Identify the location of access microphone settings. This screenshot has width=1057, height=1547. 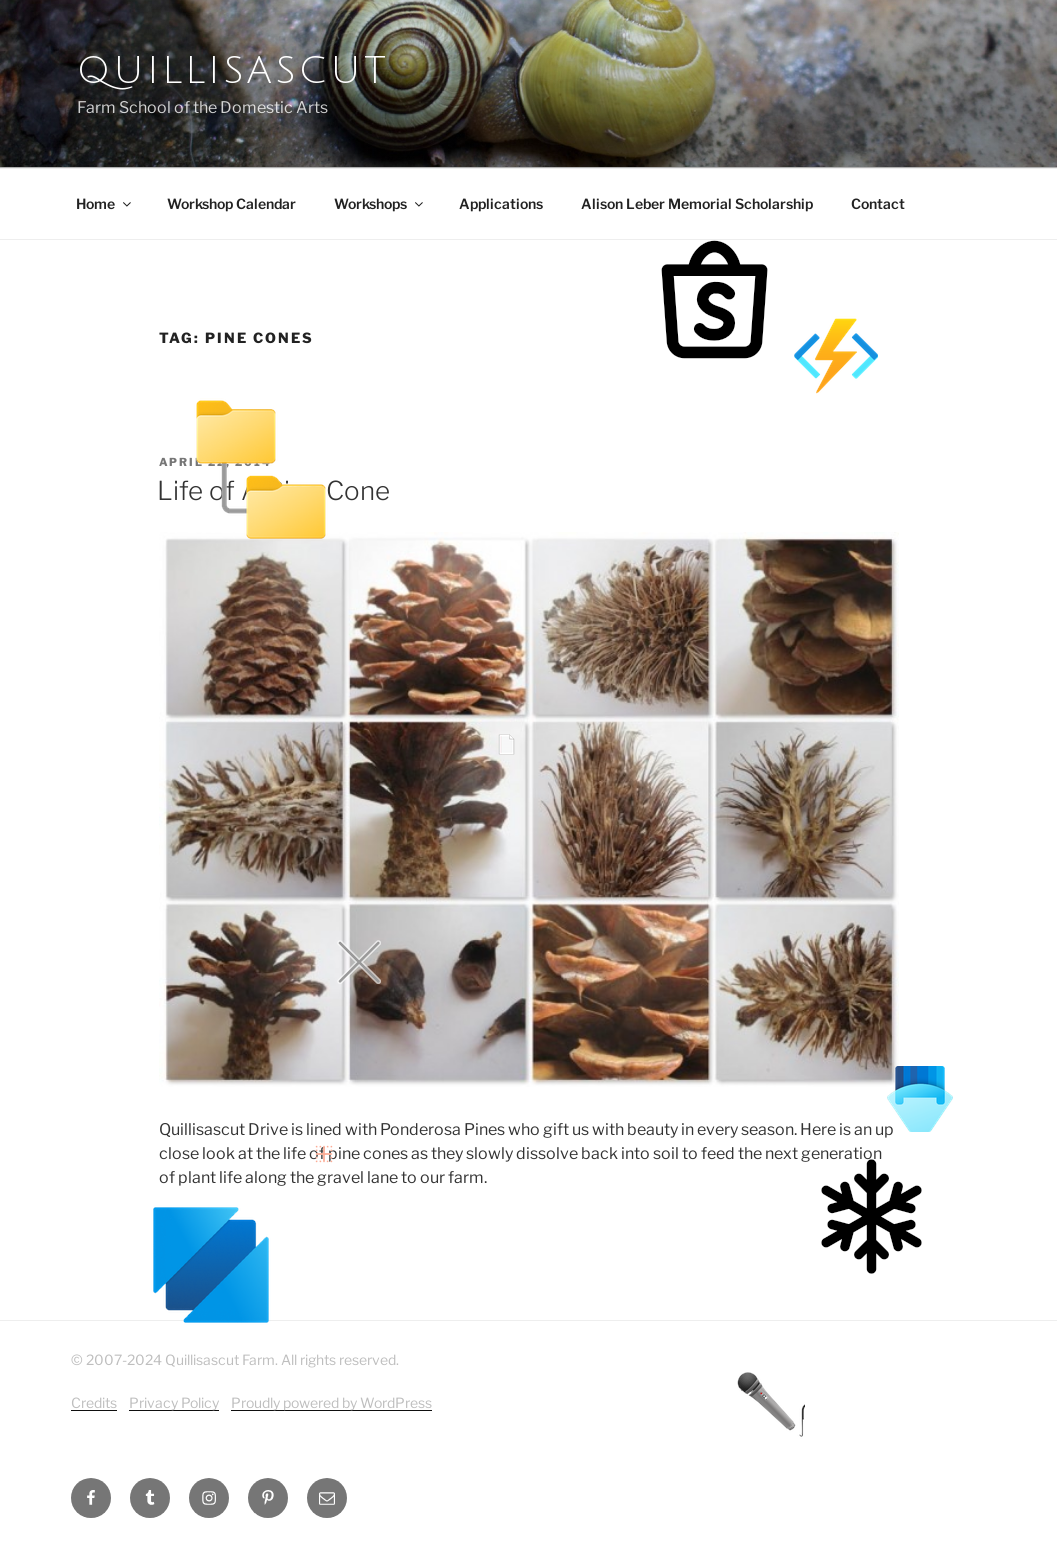
(771, 1406).